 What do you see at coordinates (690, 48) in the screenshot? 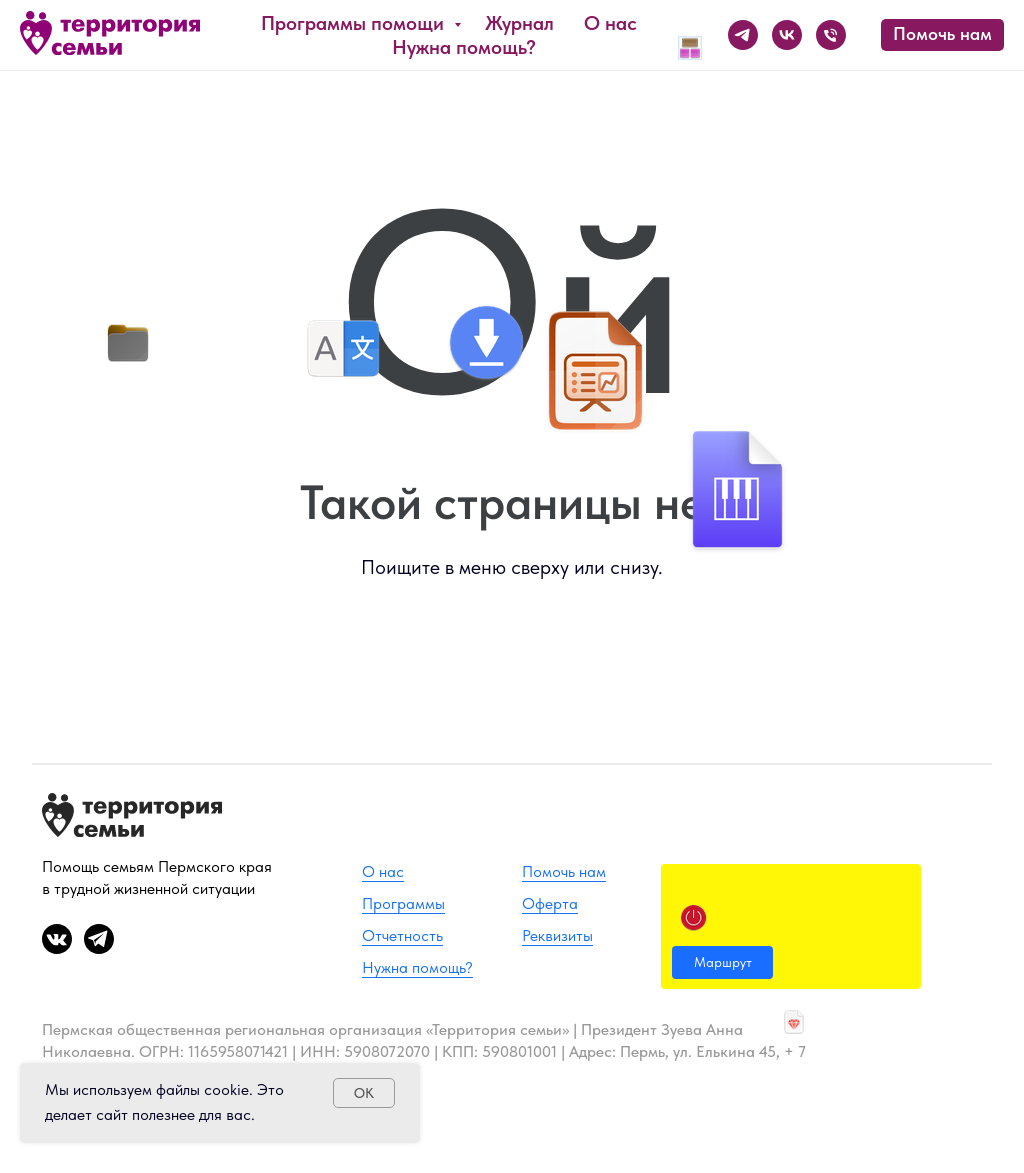
I see `select all items in the current view` at bounding box center [690, 48].